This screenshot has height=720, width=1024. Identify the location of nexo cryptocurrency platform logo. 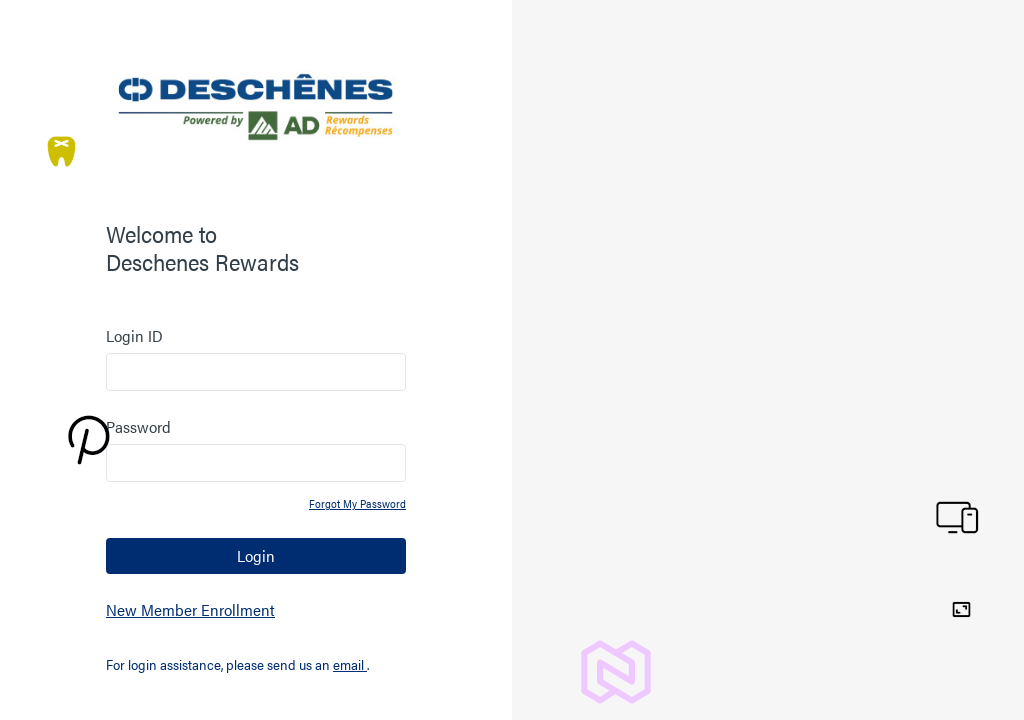
(616, 672).